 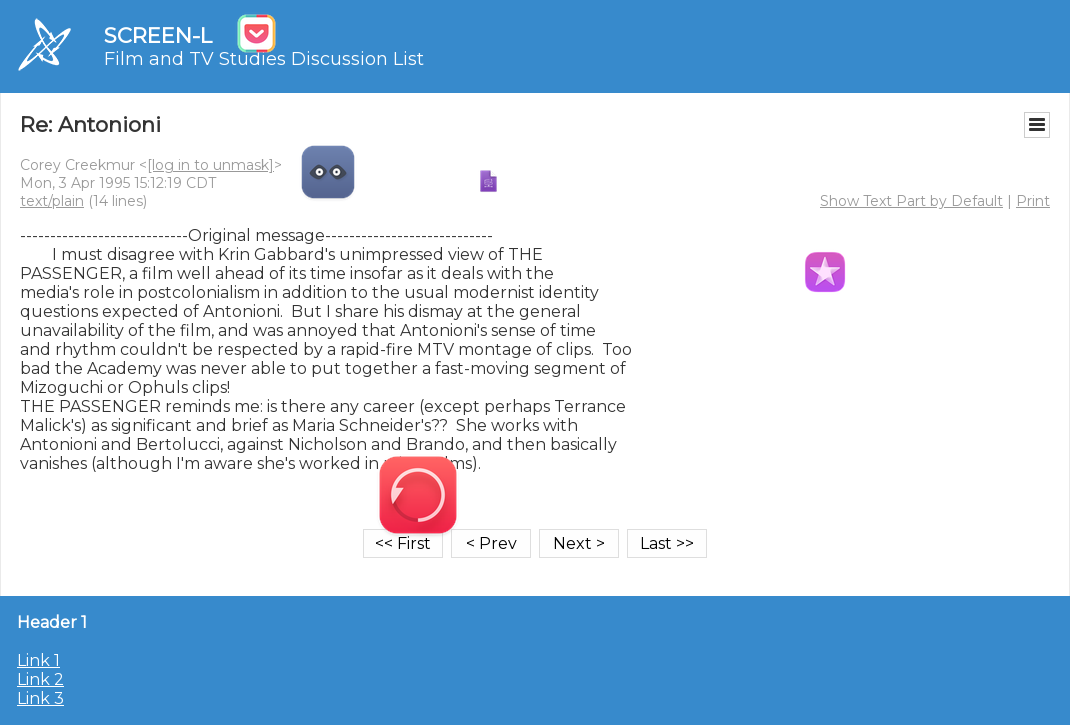 I want to click on open timeshift backup and restore utility, so click(x=418, y=495).